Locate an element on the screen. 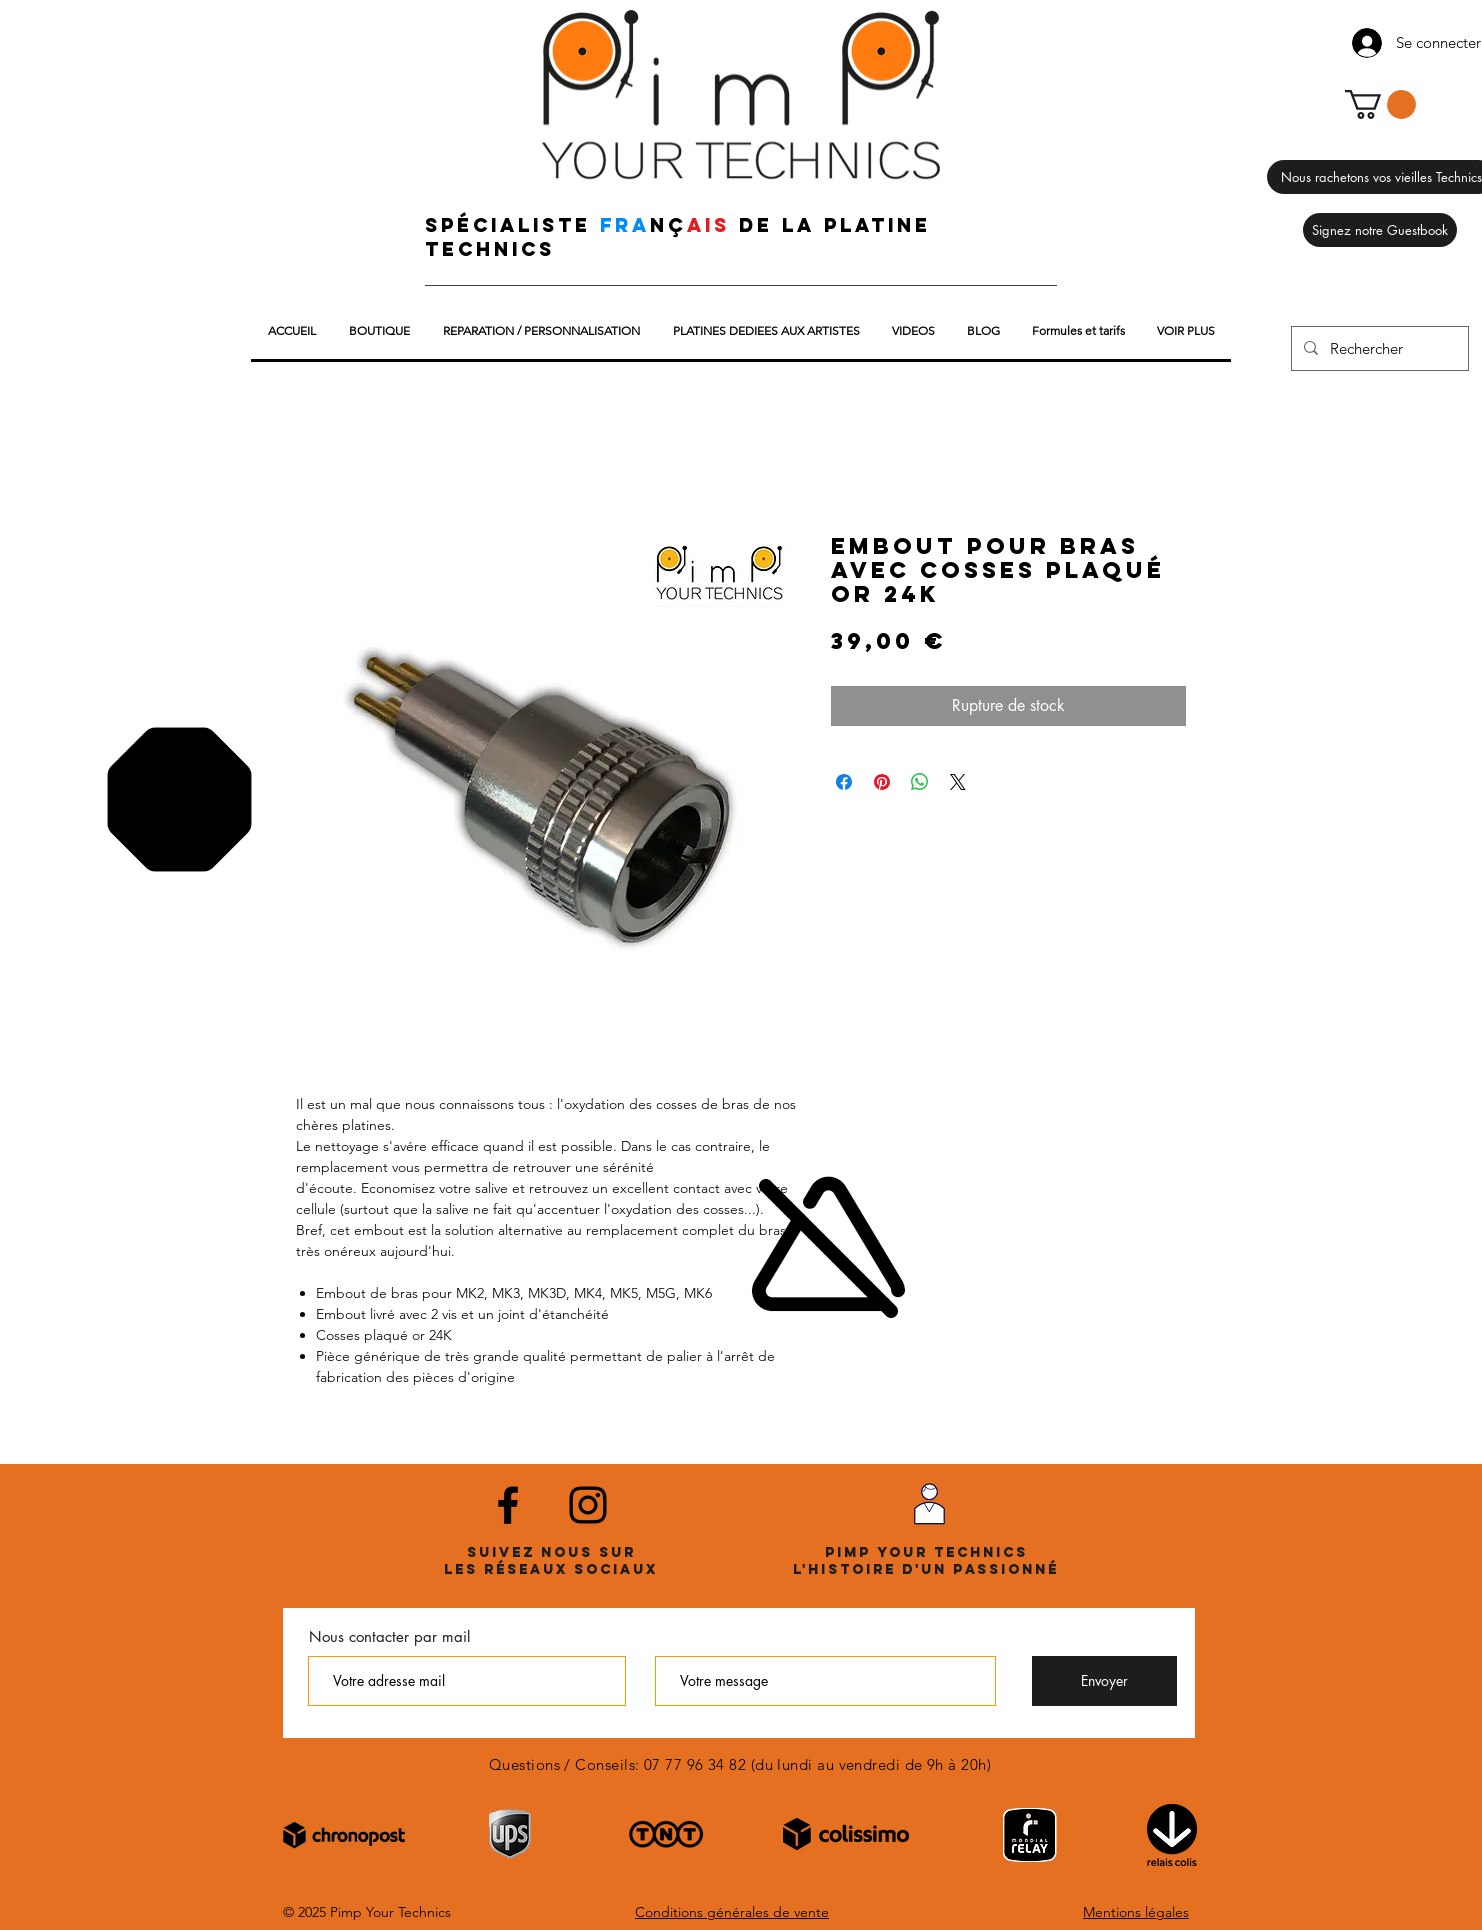 The width and height of the screenshot is (1482, 1930). disabled warning or alert is located at coordinates (828, 1248).